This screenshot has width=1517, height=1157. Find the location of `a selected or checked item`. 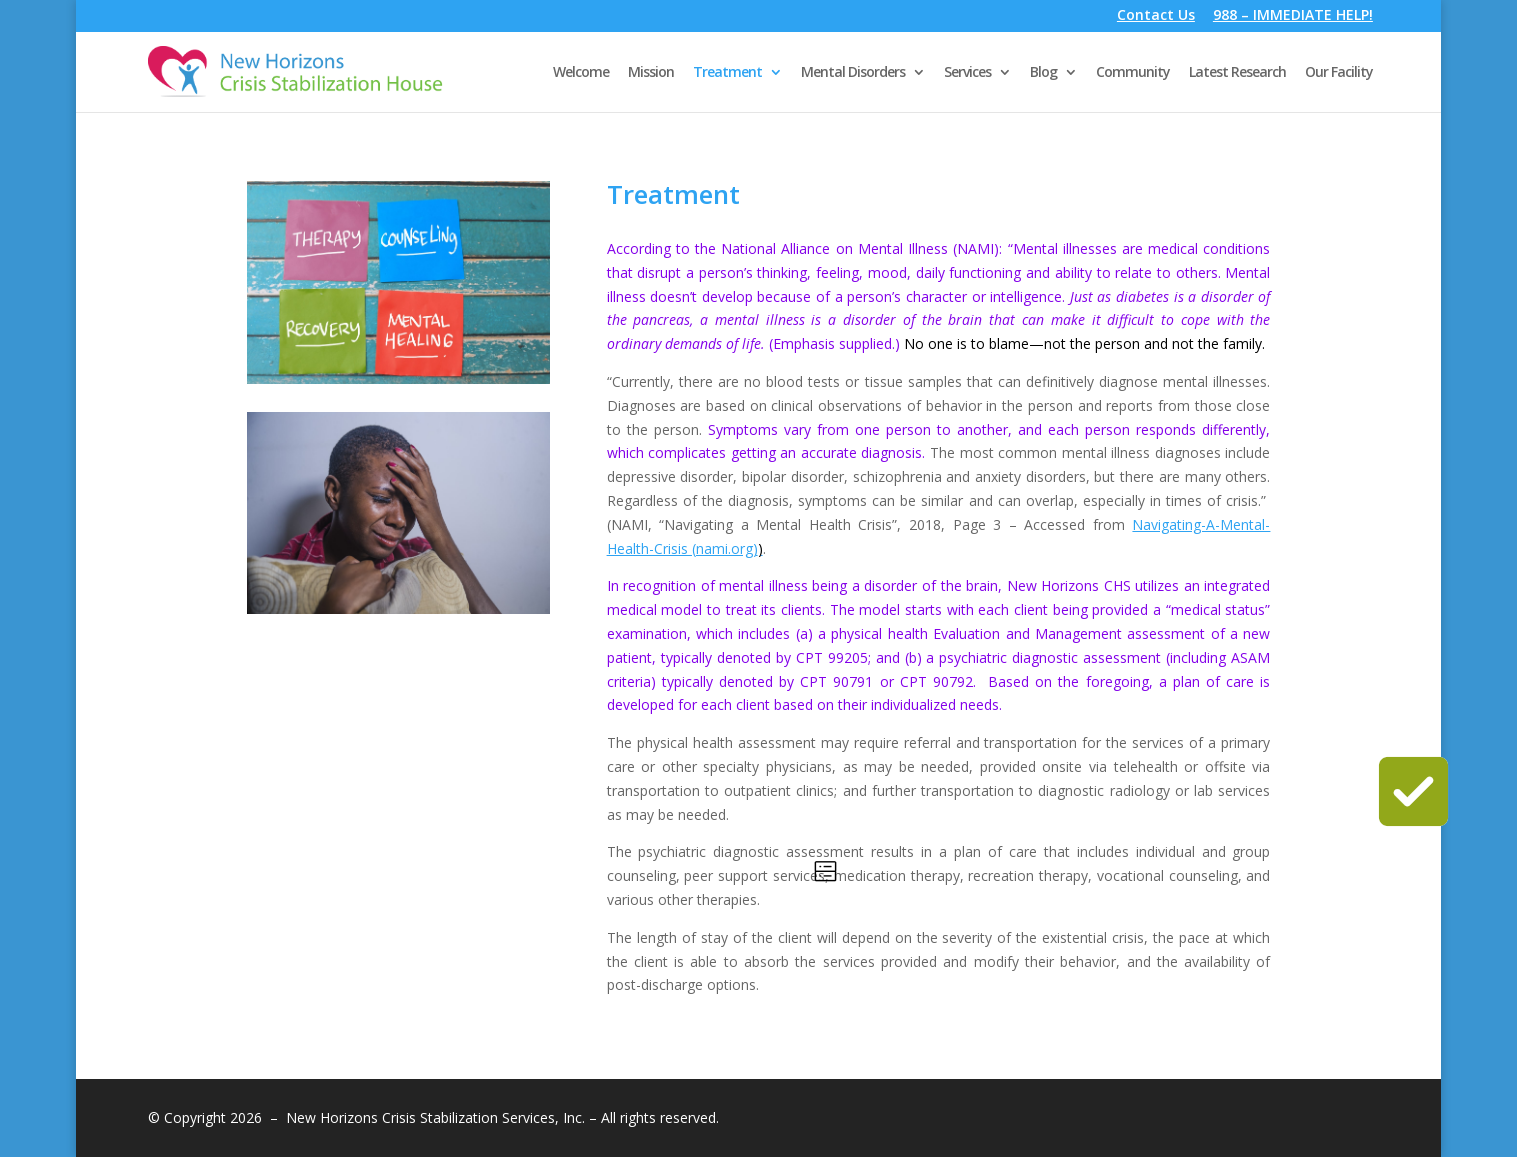

a selected or checked item is located at coordinates (1413, 791).